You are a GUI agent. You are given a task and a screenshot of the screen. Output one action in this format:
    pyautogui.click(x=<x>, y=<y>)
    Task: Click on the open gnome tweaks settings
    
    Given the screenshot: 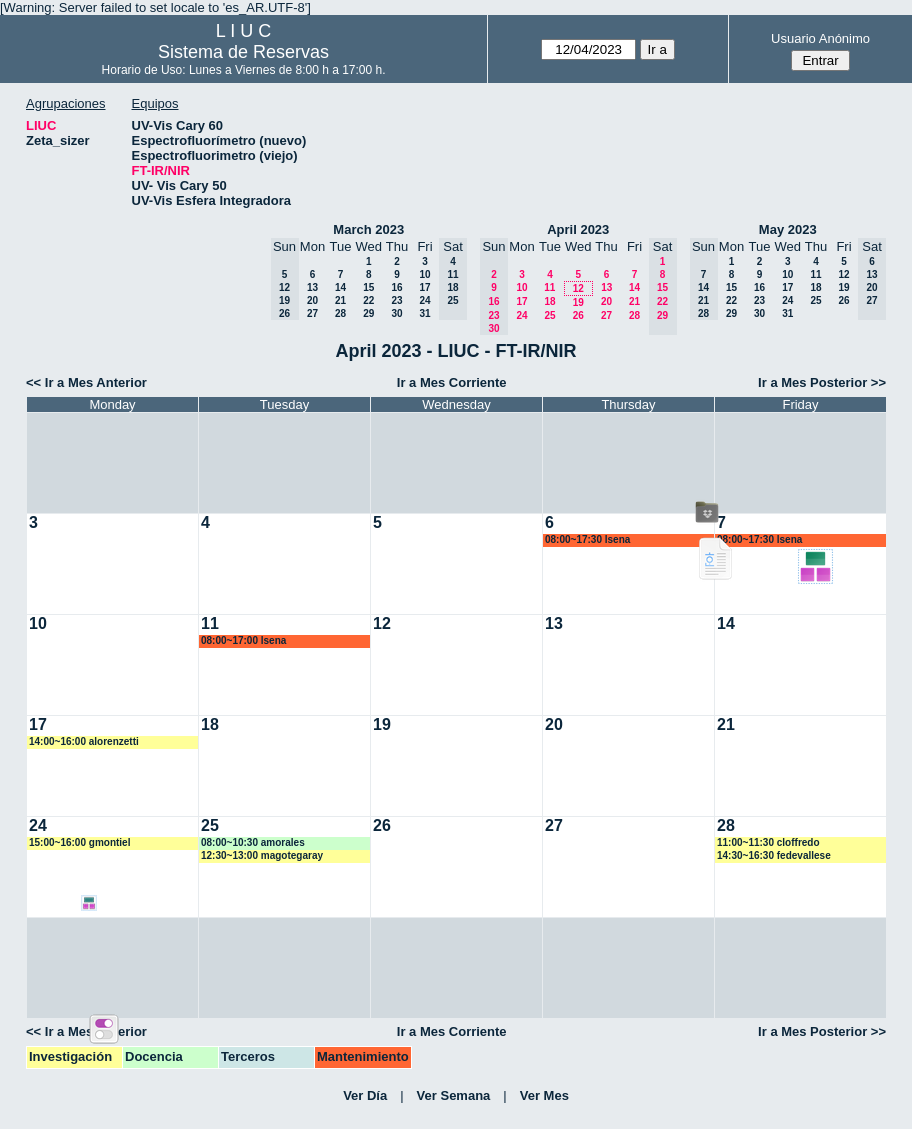 What is the action you would take?
    pyautogui.click(x=104, y=1029)
    